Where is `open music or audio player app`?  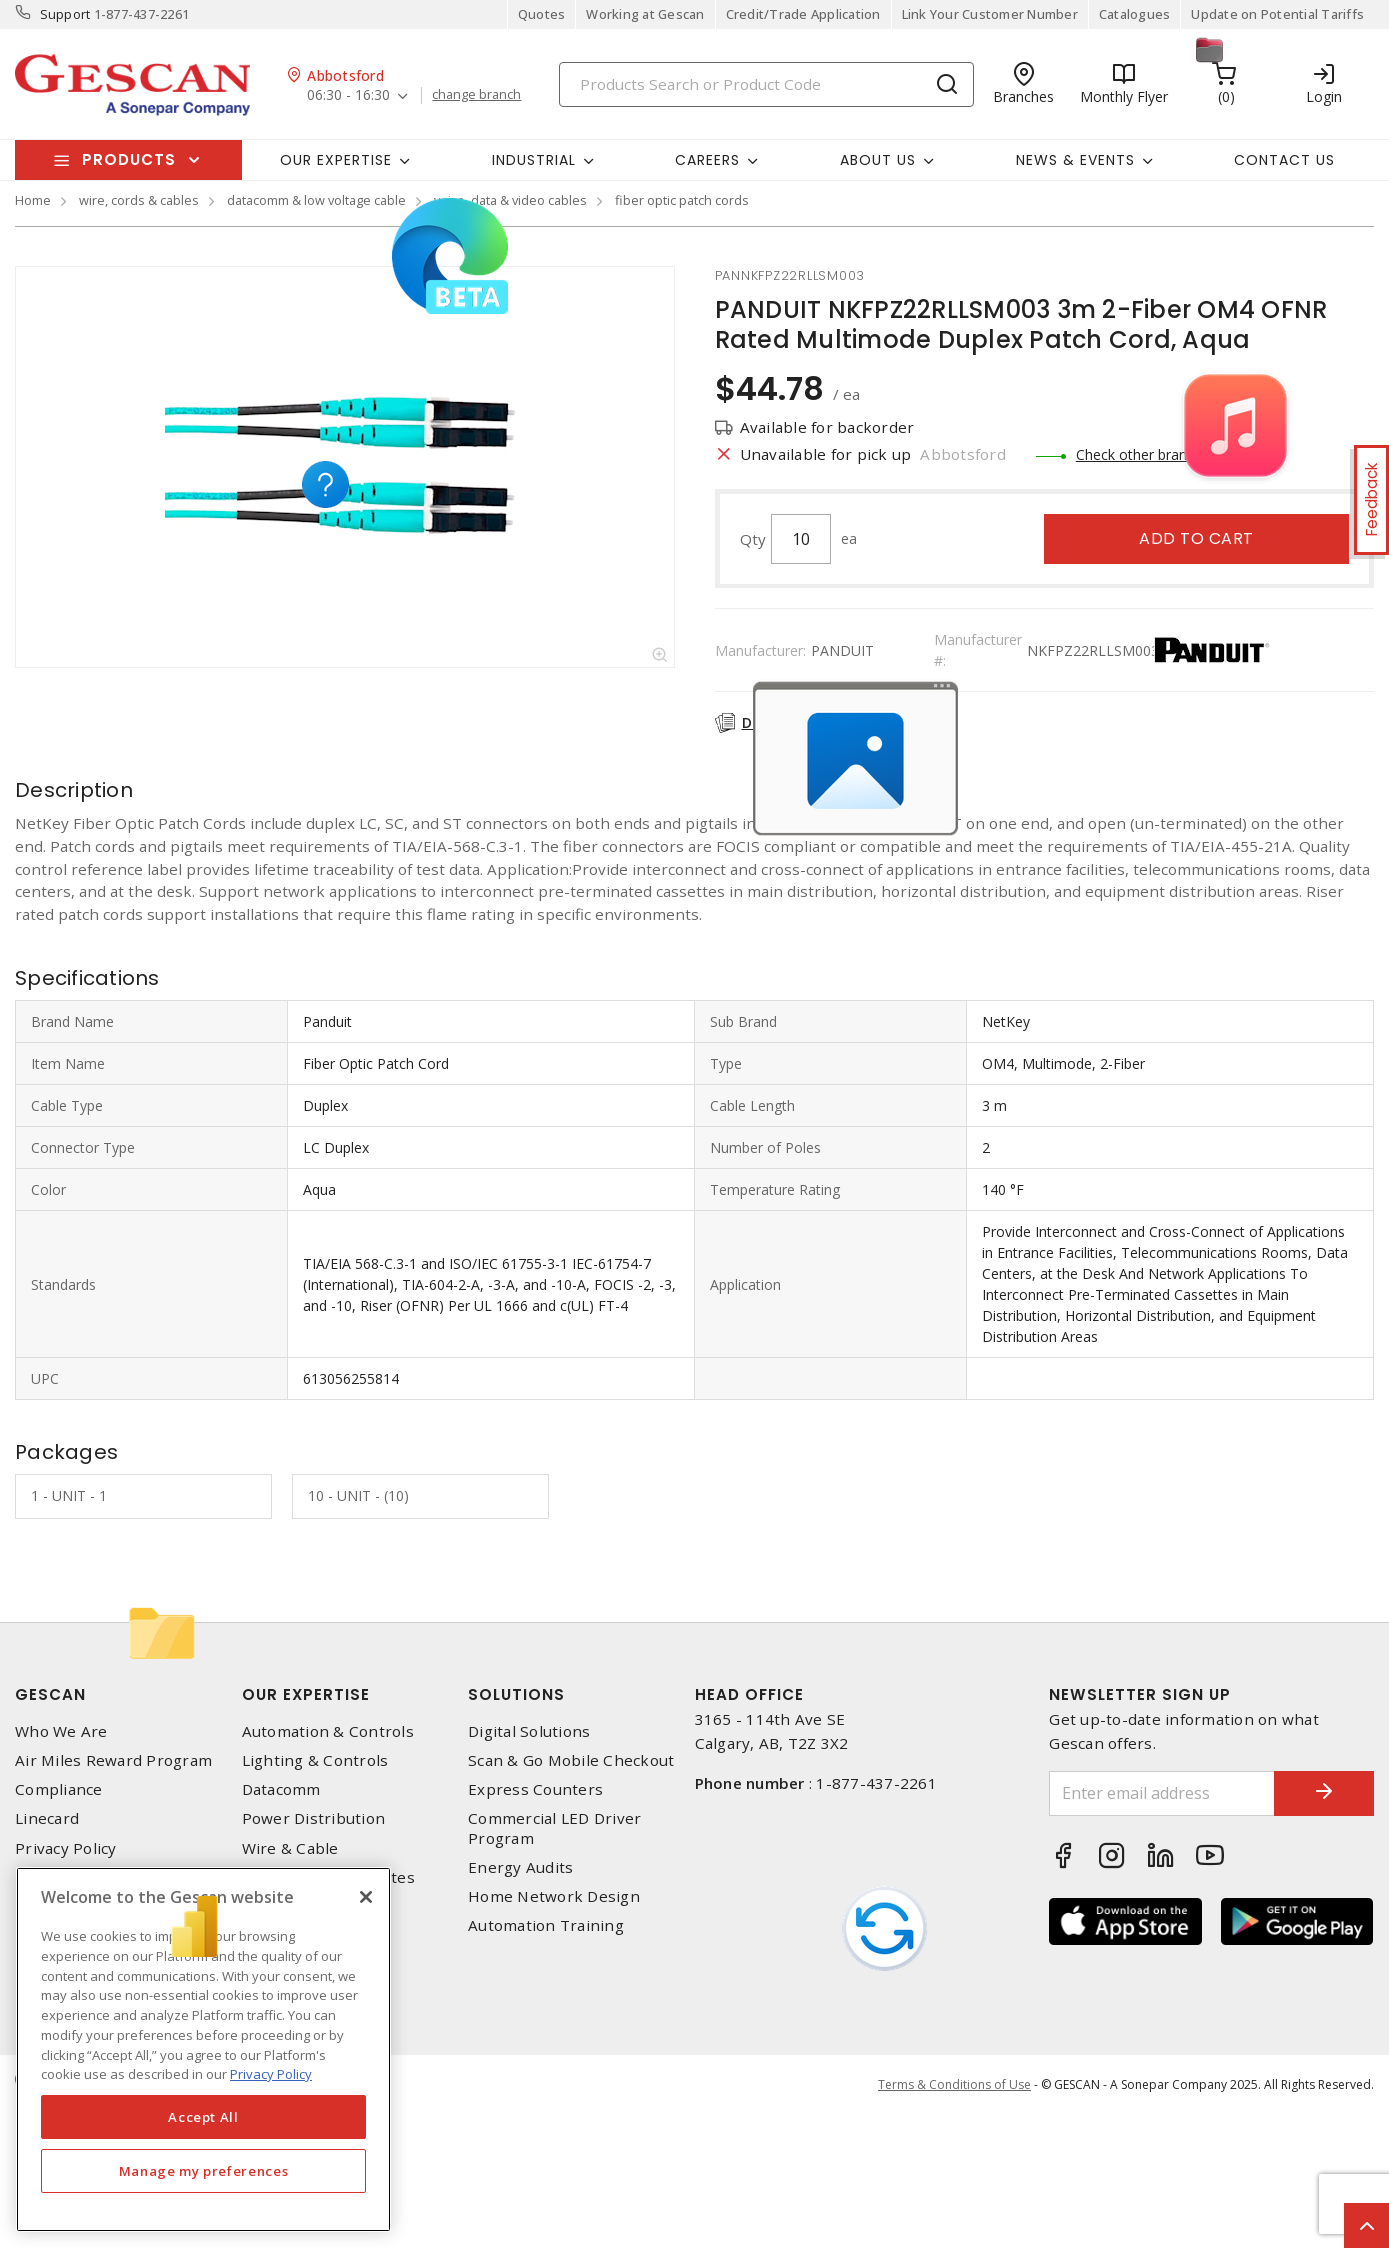
open music or audio player app is located at coordinates (1235, 425).